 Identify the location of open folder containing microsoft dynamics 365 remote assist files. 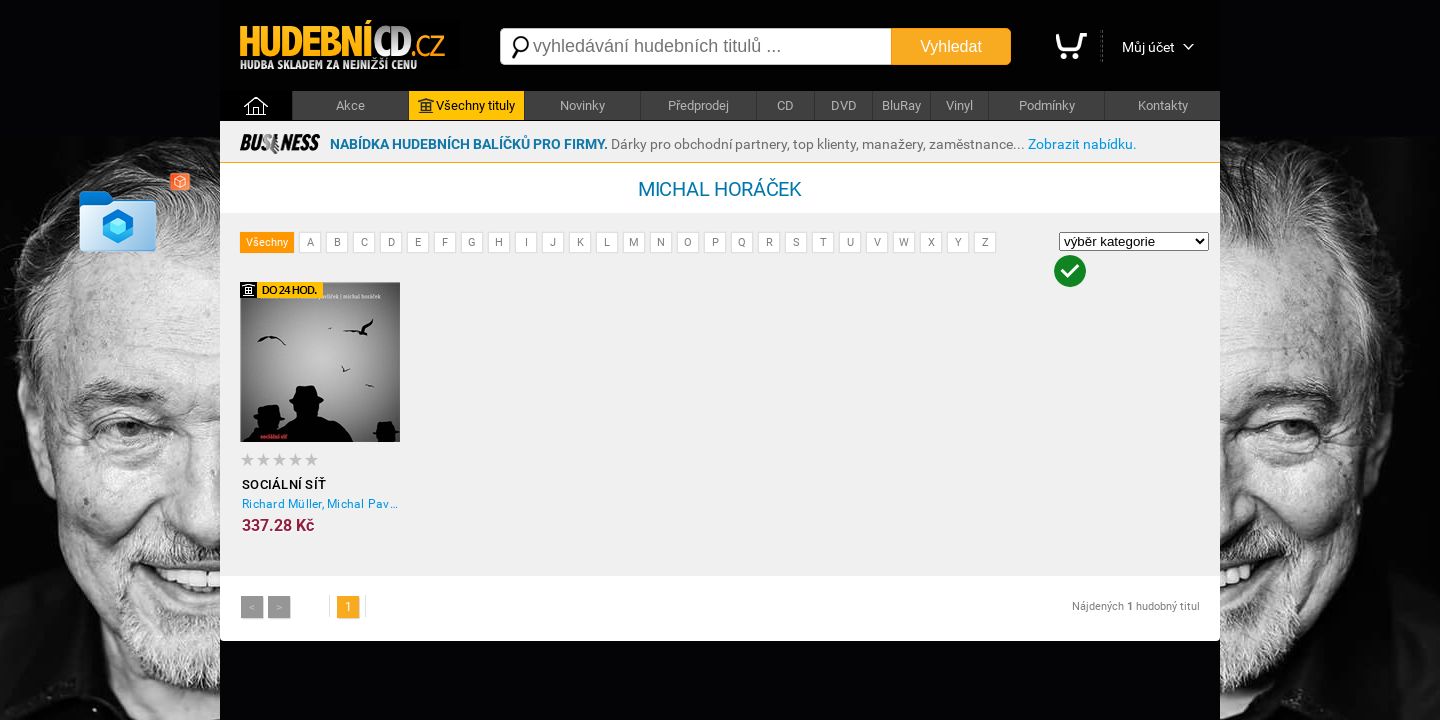
(117, 223).